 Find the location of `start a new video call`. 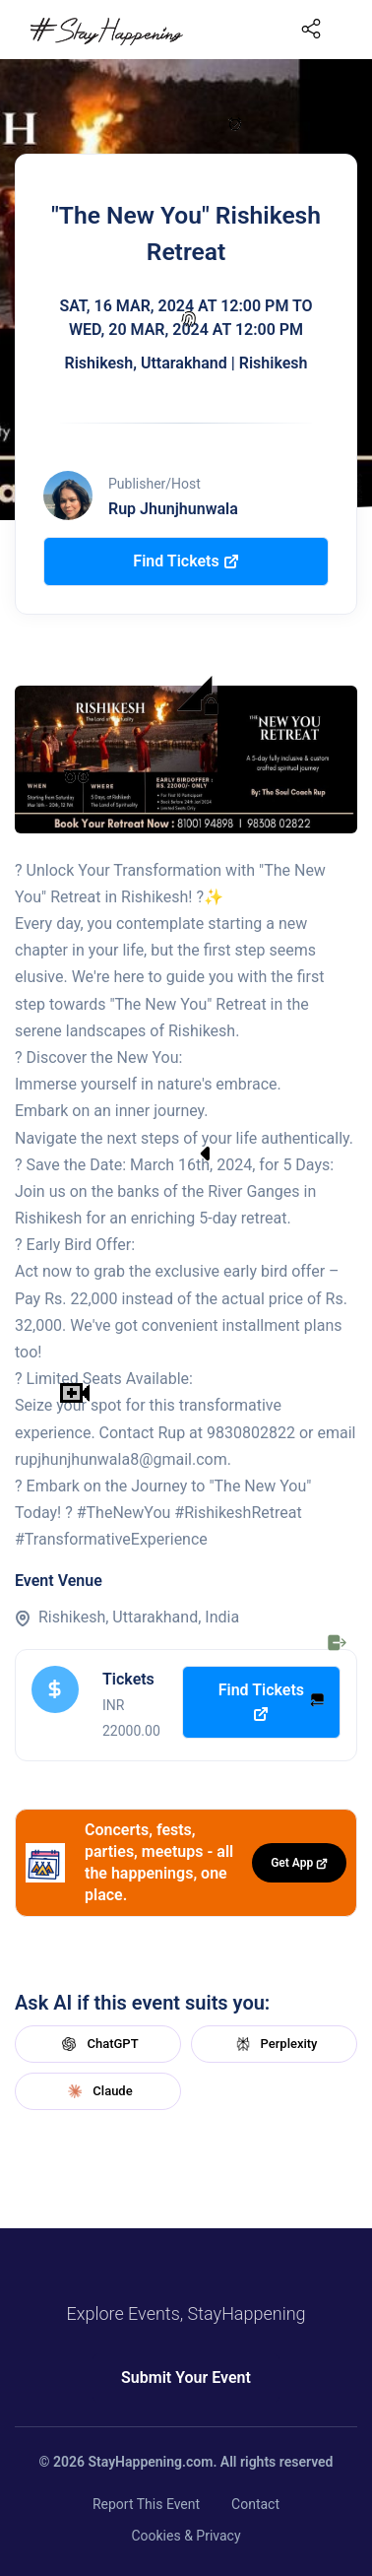

start a new video call is located at coordinates (75, 1393).